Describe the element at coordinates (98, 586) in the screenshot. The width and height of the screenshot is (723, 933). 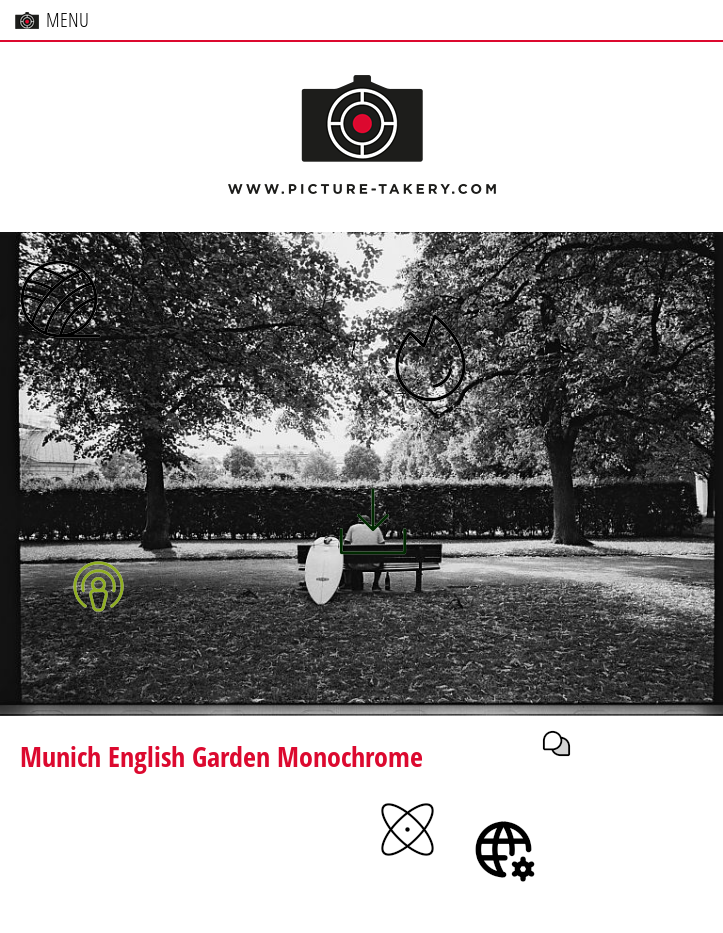
I see `open apple podcasts` at that location.